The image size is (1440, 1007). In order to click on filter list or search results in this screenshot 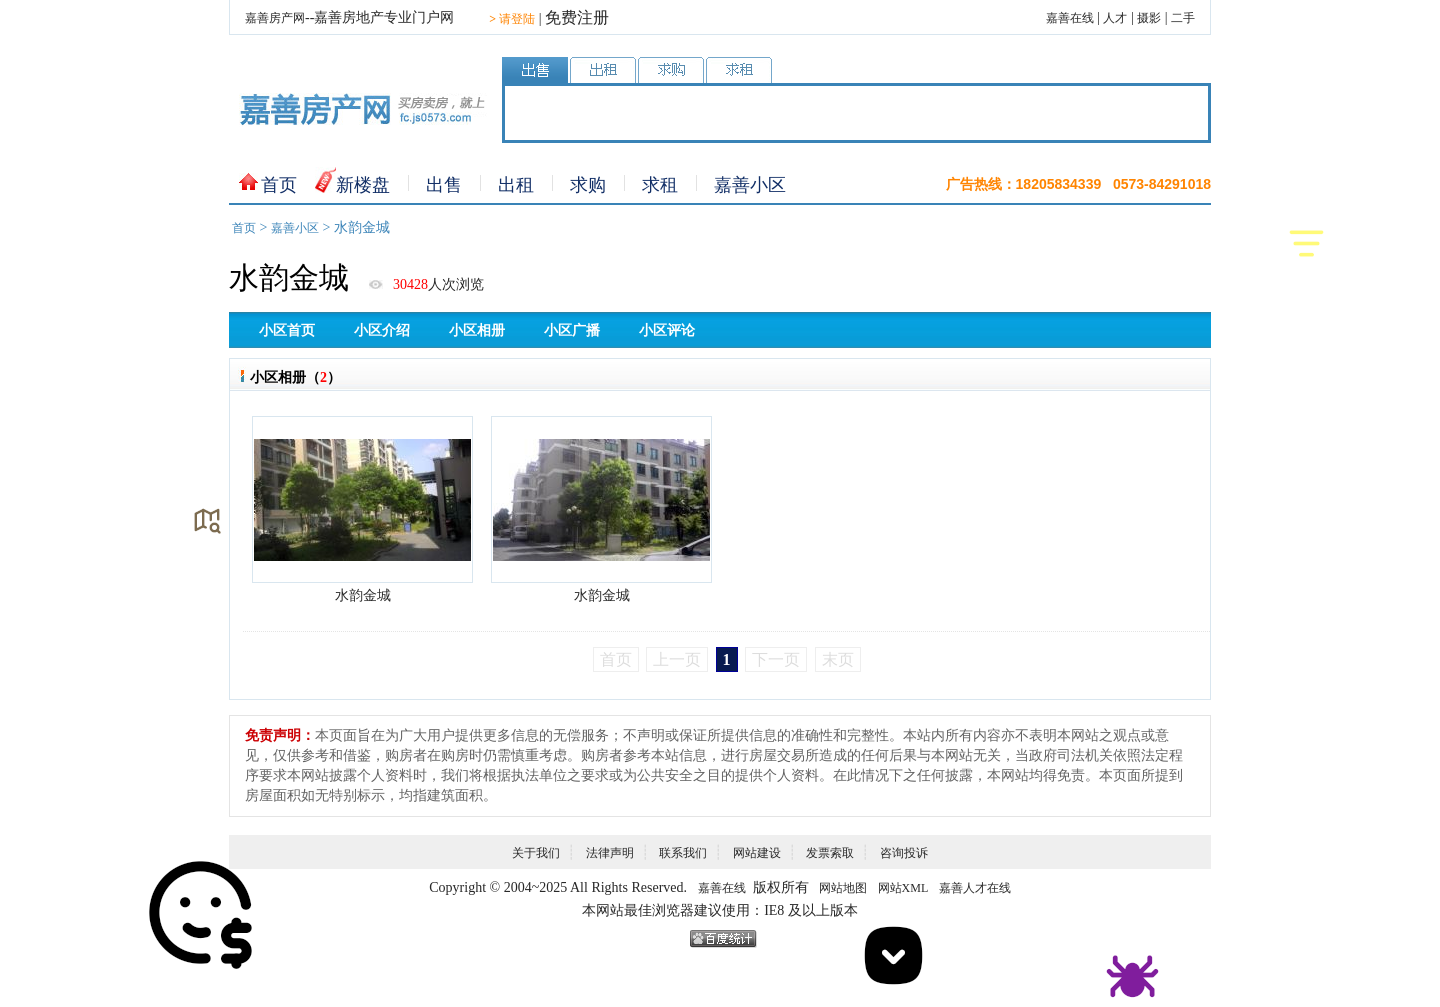, I will do `click(1306, 243)`.